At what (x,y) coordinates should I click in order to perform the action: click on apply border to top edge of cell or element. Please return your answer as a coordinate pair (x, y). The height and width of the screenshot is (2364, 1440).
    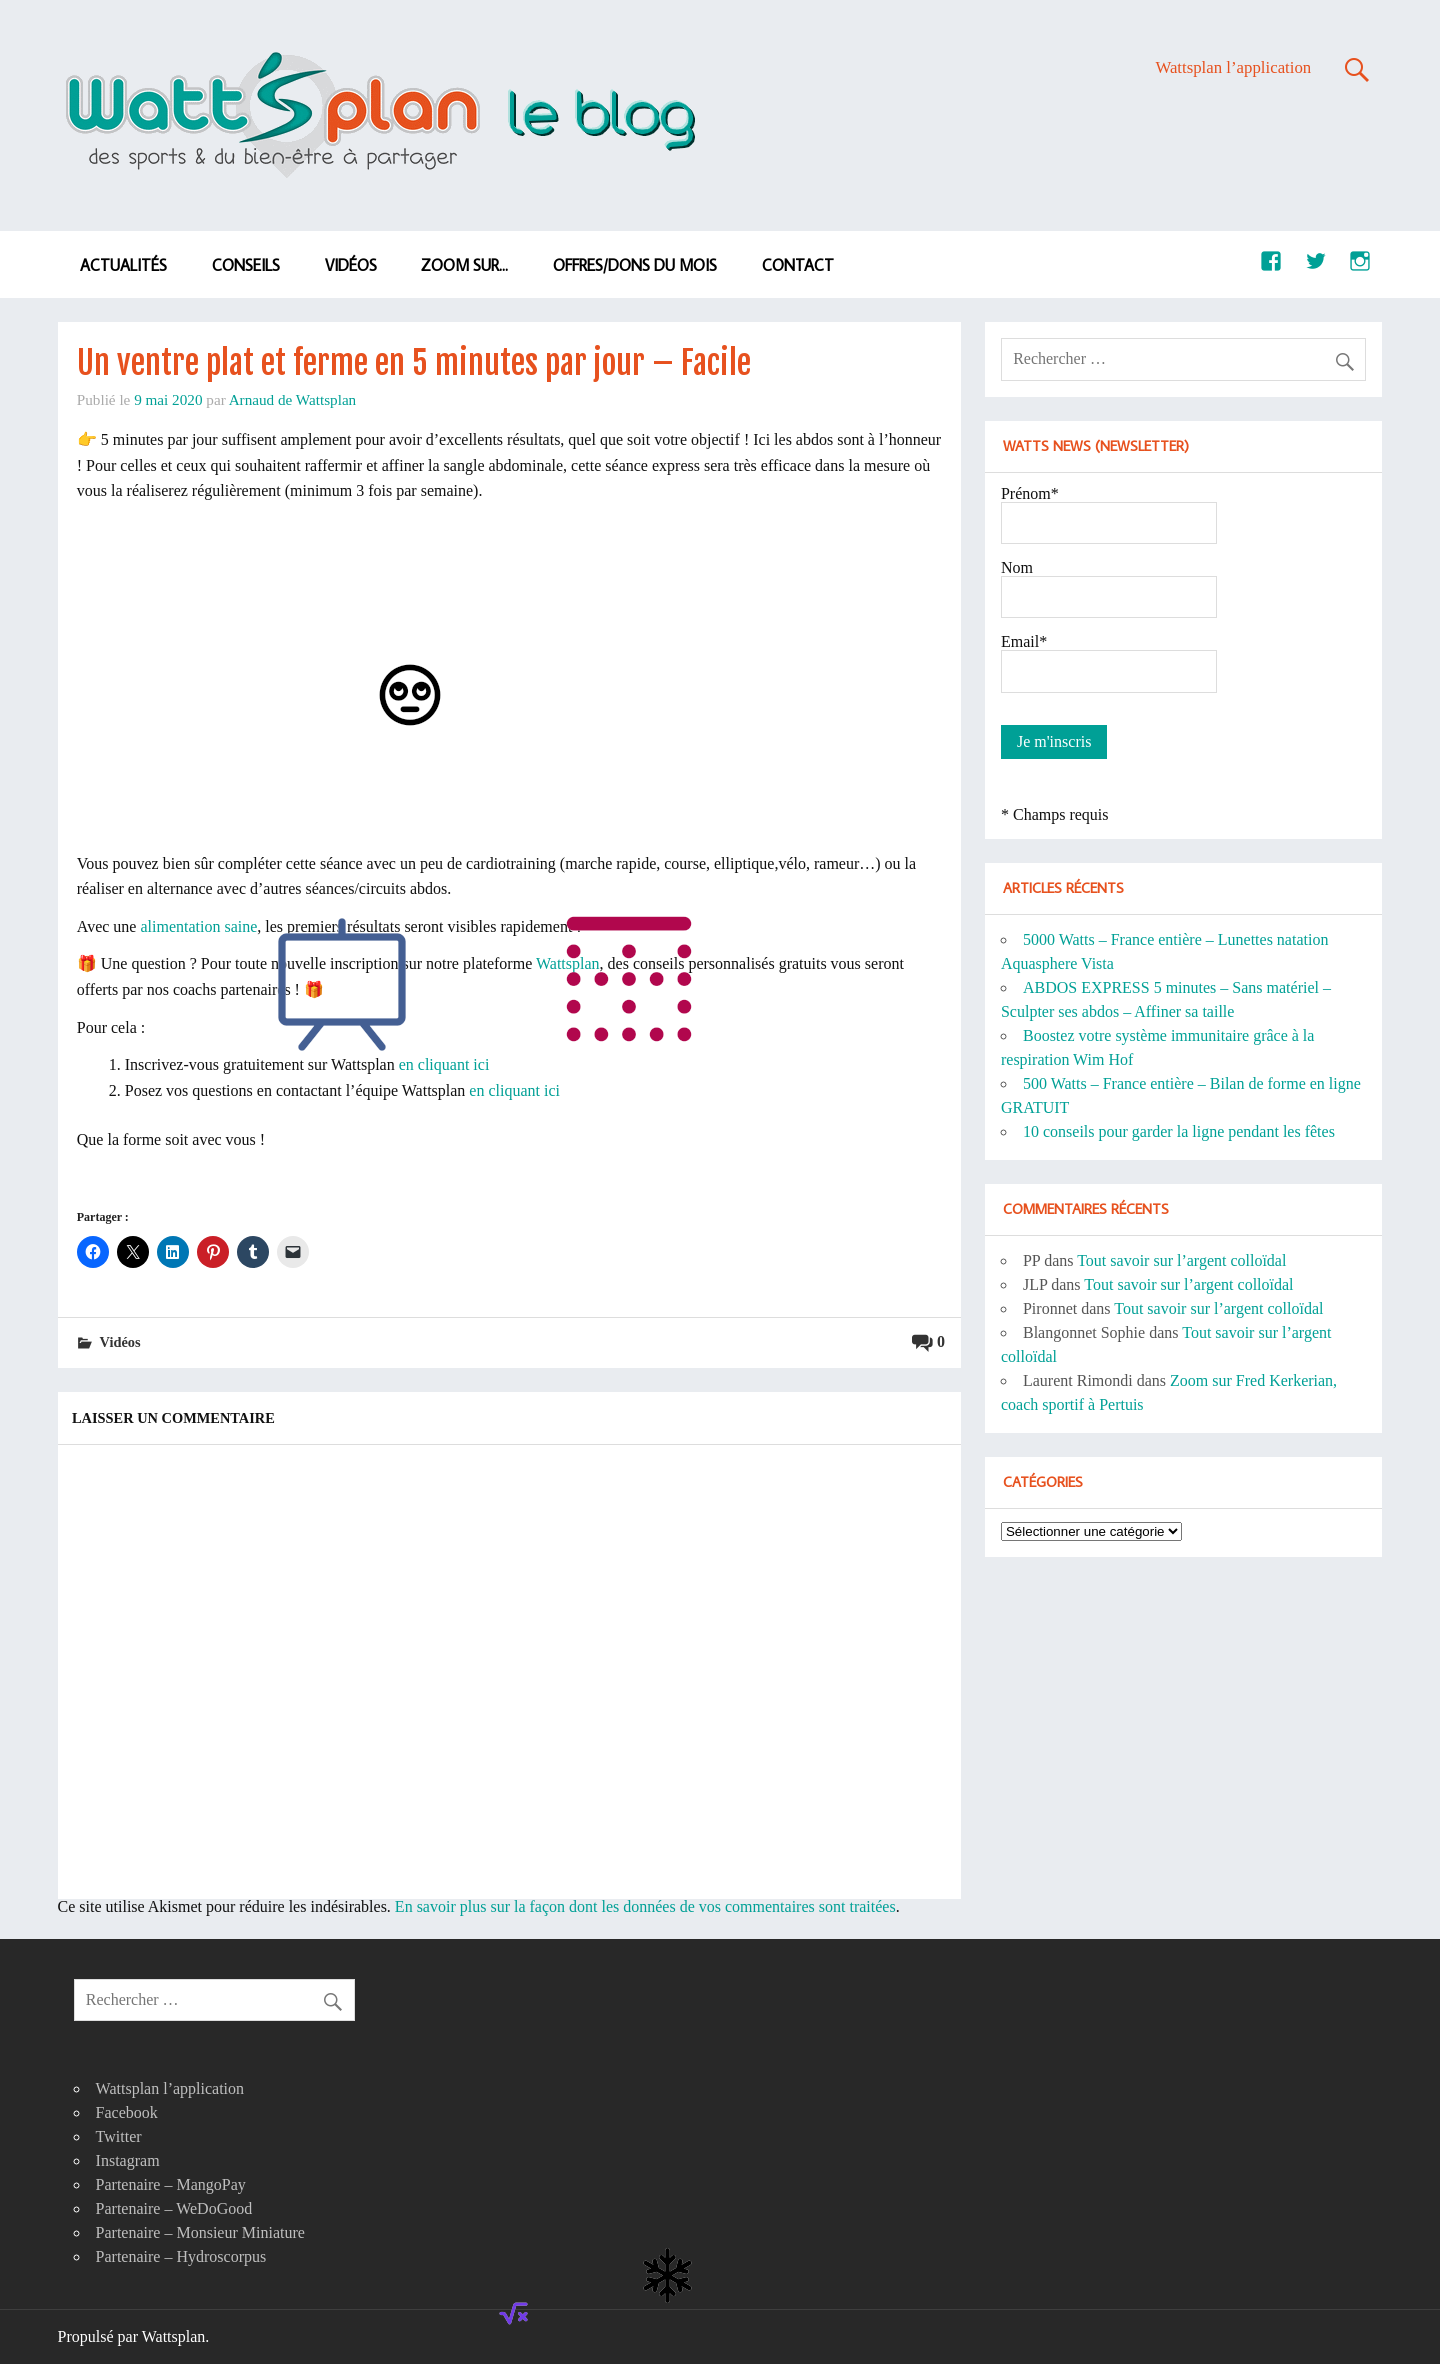
    Looking at the image, I should click on (629, 979).